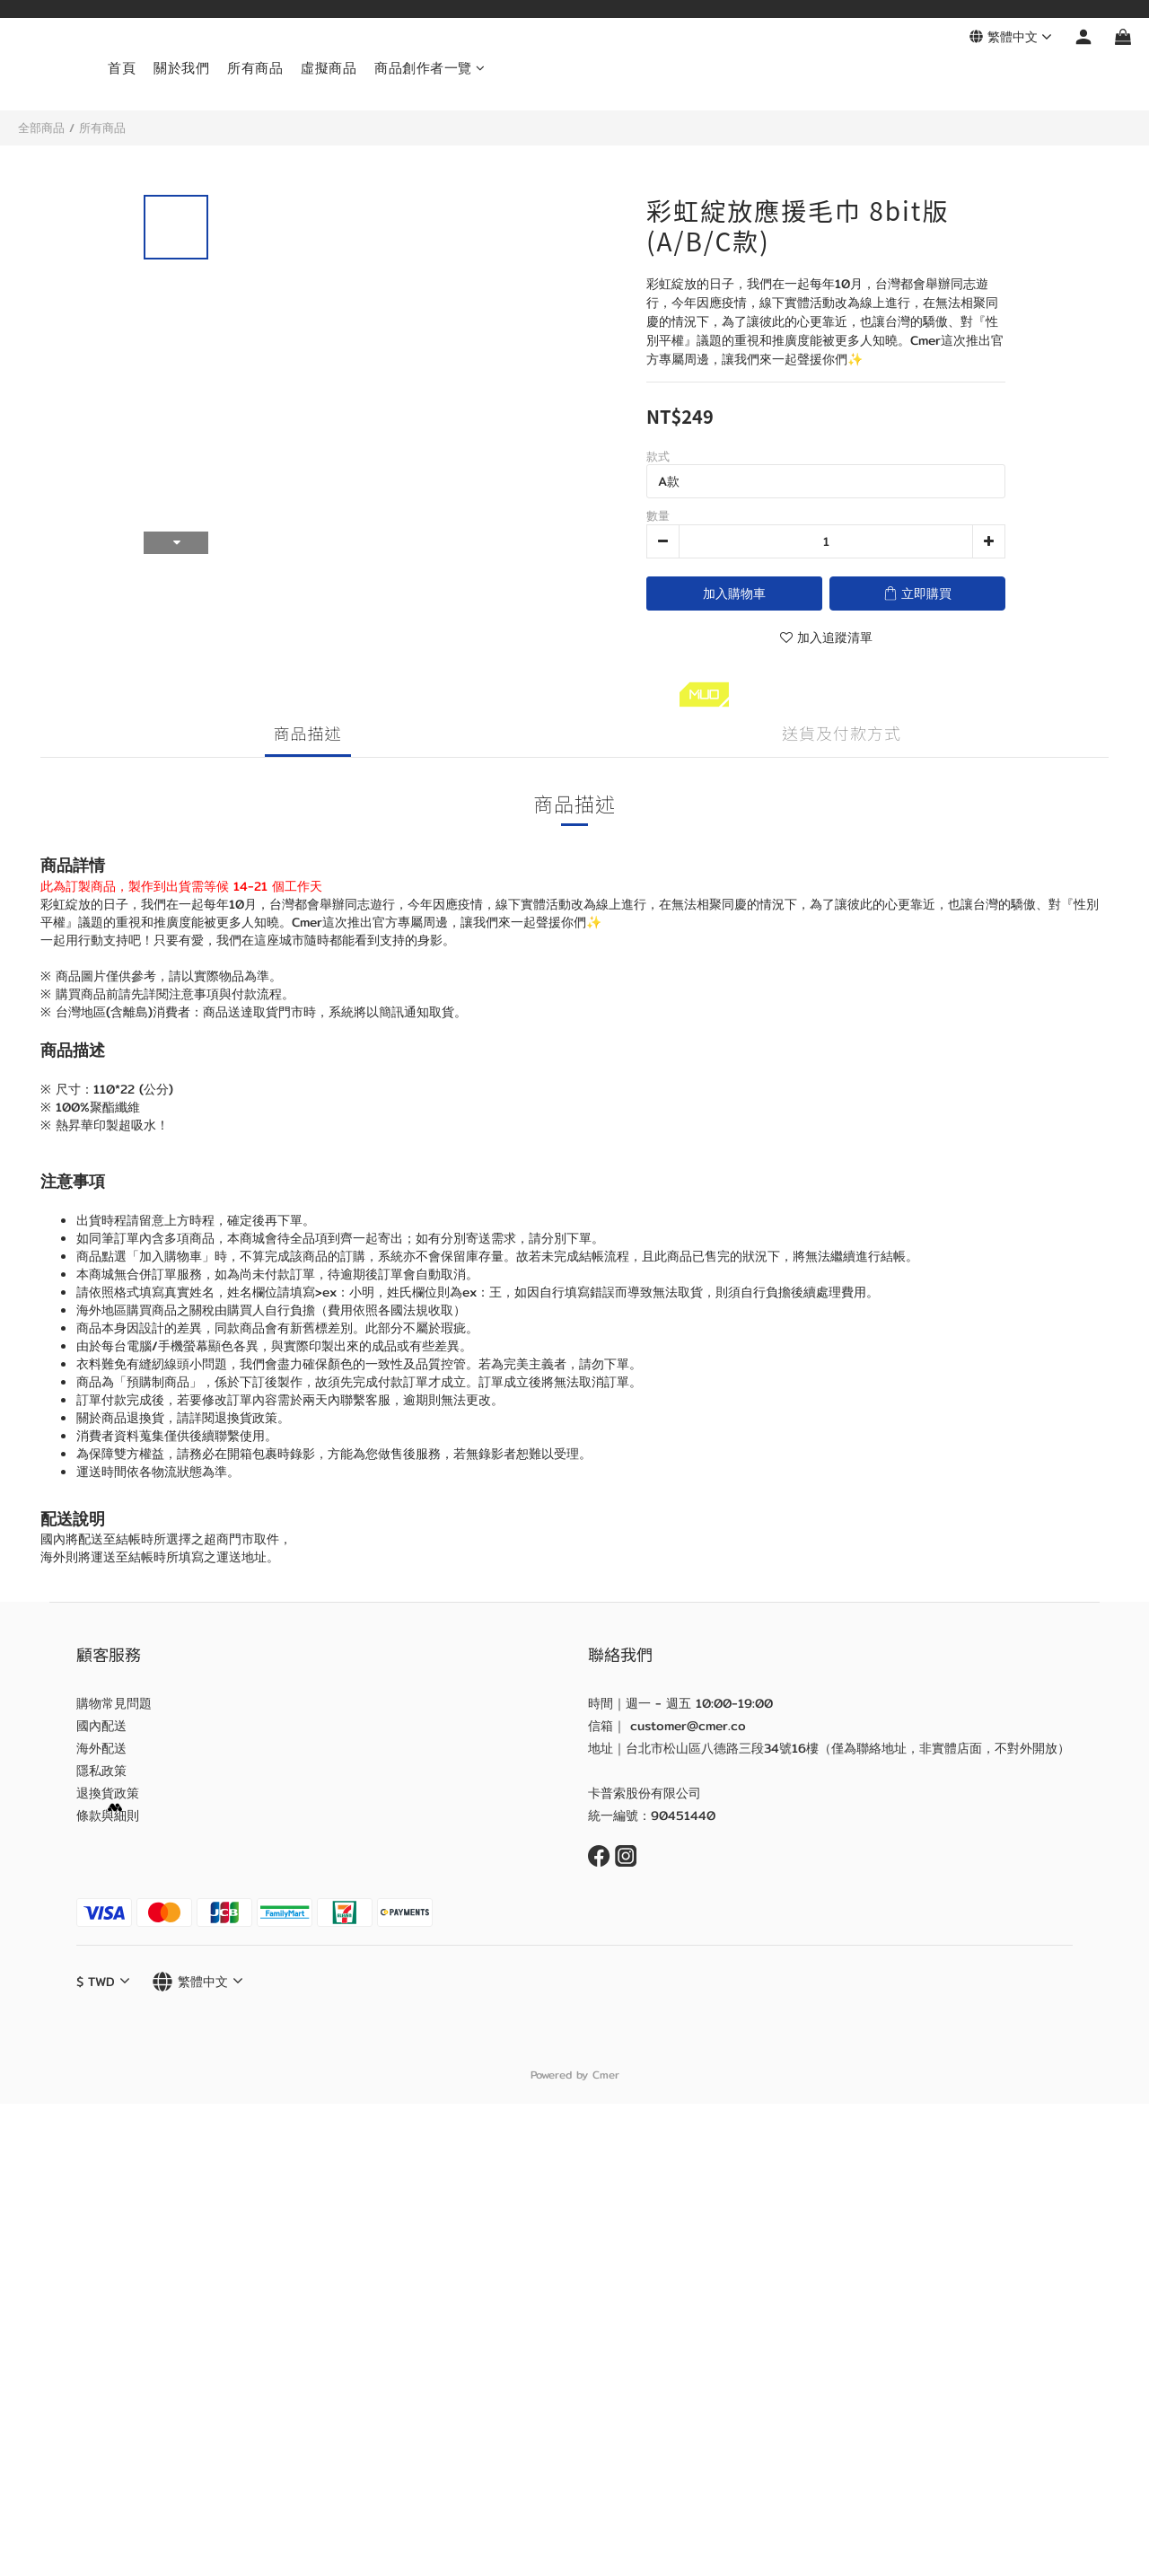  Describe the element at coordinates (115, 1807) in the screenshot. I see `open matomo analytics dashboard` at that location.